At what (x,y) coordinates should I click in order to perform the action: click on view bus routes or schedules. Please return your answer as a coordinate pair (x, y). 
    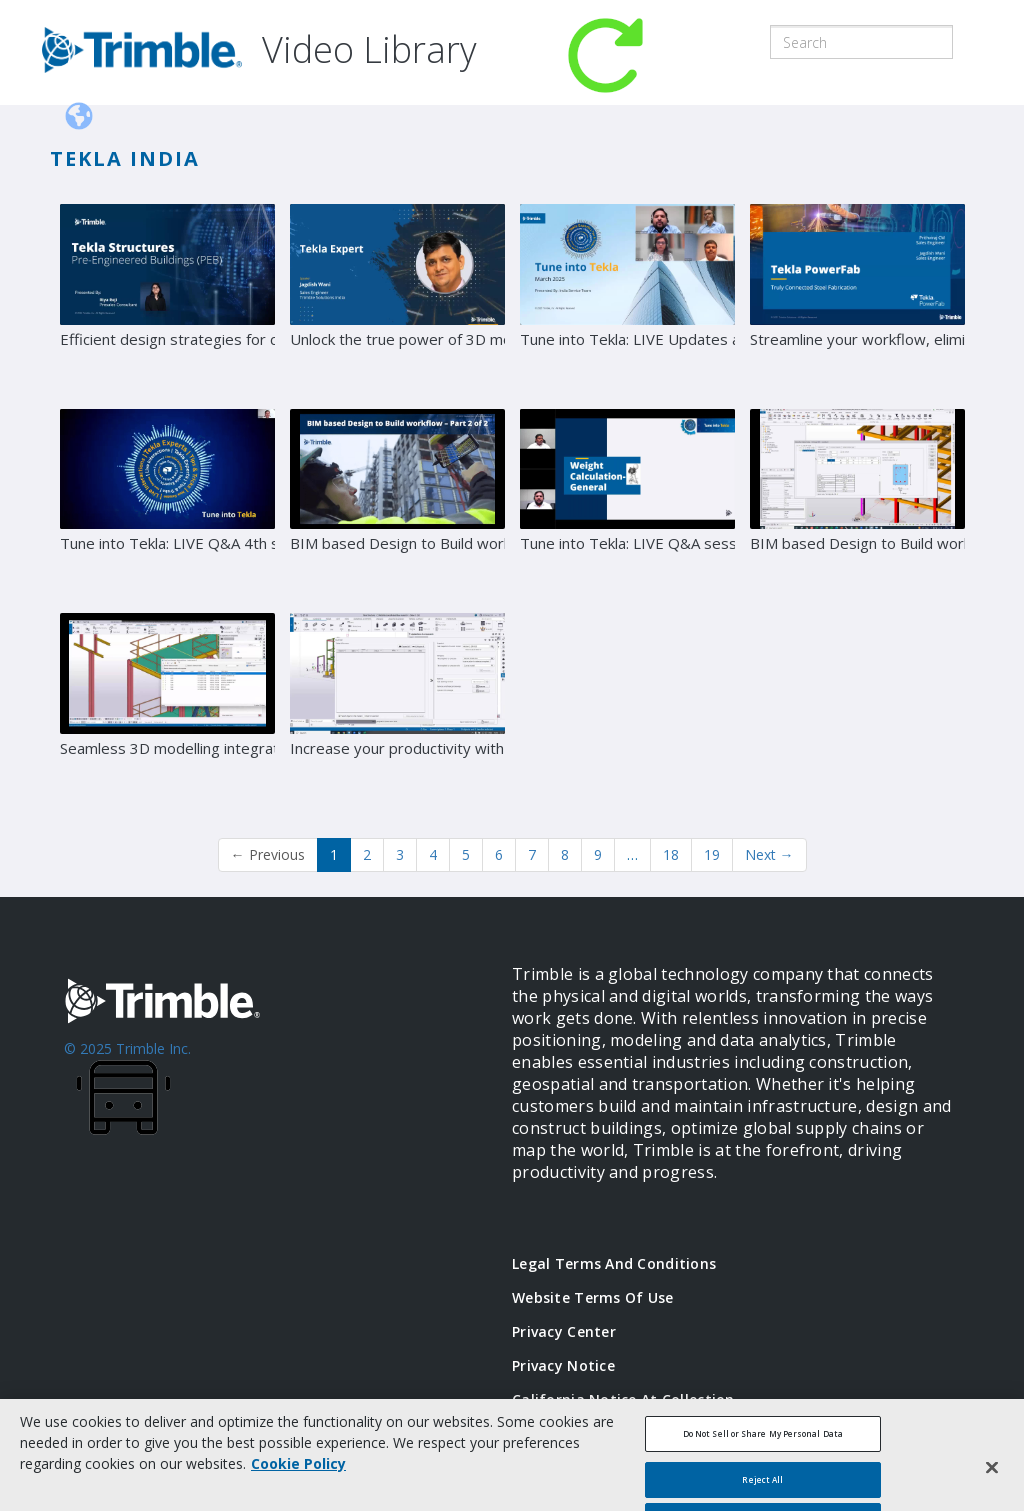
    Looking at the image, I should click on (123, 1097).